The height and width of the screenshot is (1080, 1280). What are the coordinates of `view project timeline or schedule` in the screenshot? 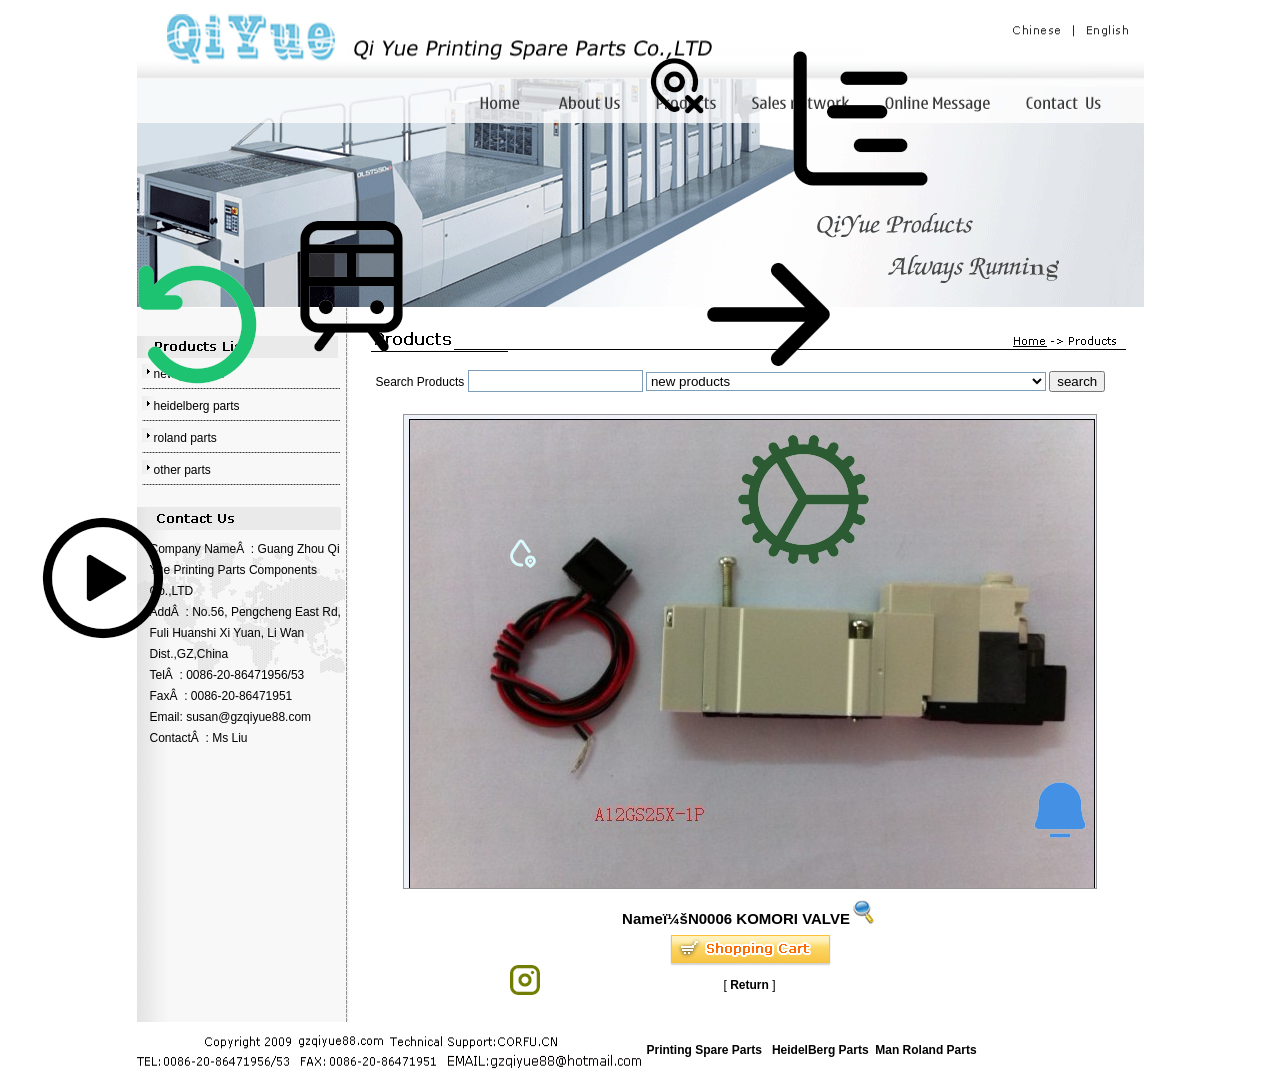 It's located at (860, 118).